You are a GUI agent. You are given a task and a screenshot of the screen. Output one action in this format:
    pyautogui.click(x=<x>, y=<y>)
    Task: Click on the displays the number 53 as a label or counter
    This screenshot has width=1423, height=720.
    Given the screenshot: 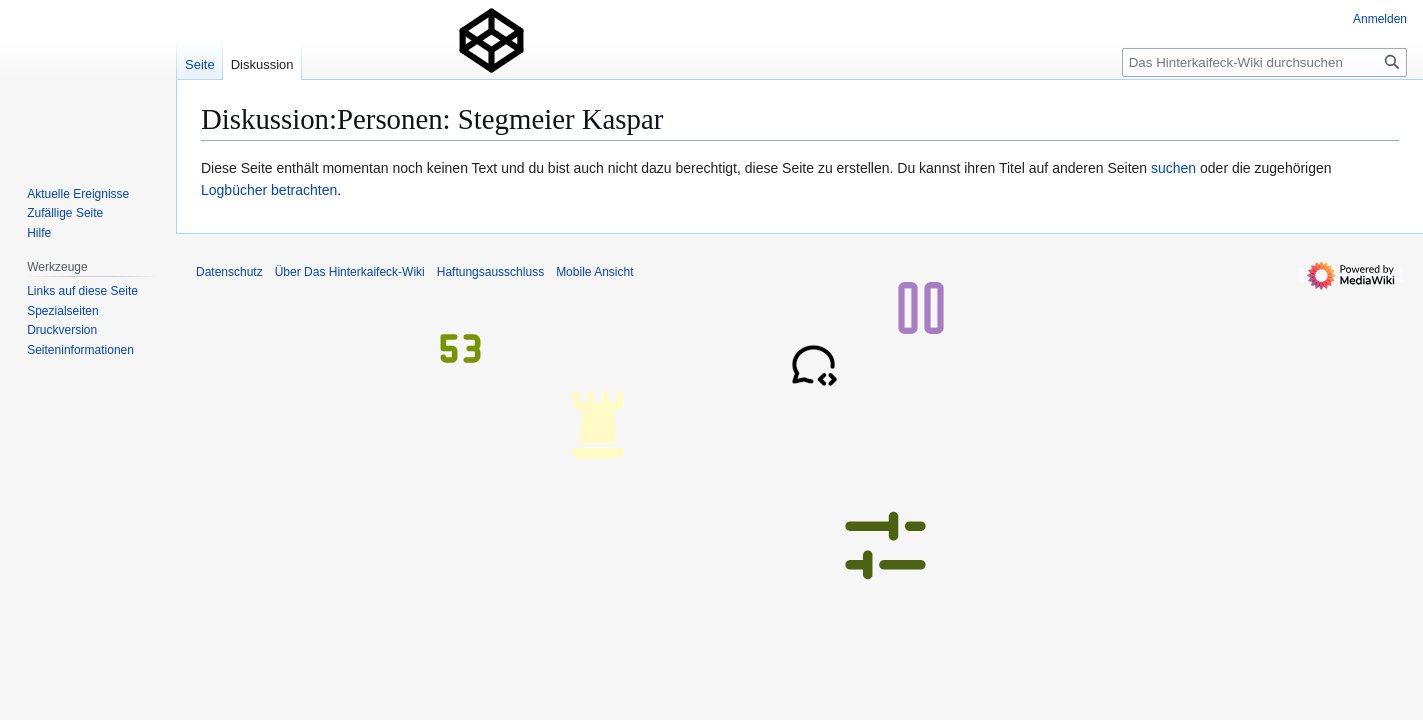 What is the action you would take?
    pyautogui.click(x=460, y=348)
    